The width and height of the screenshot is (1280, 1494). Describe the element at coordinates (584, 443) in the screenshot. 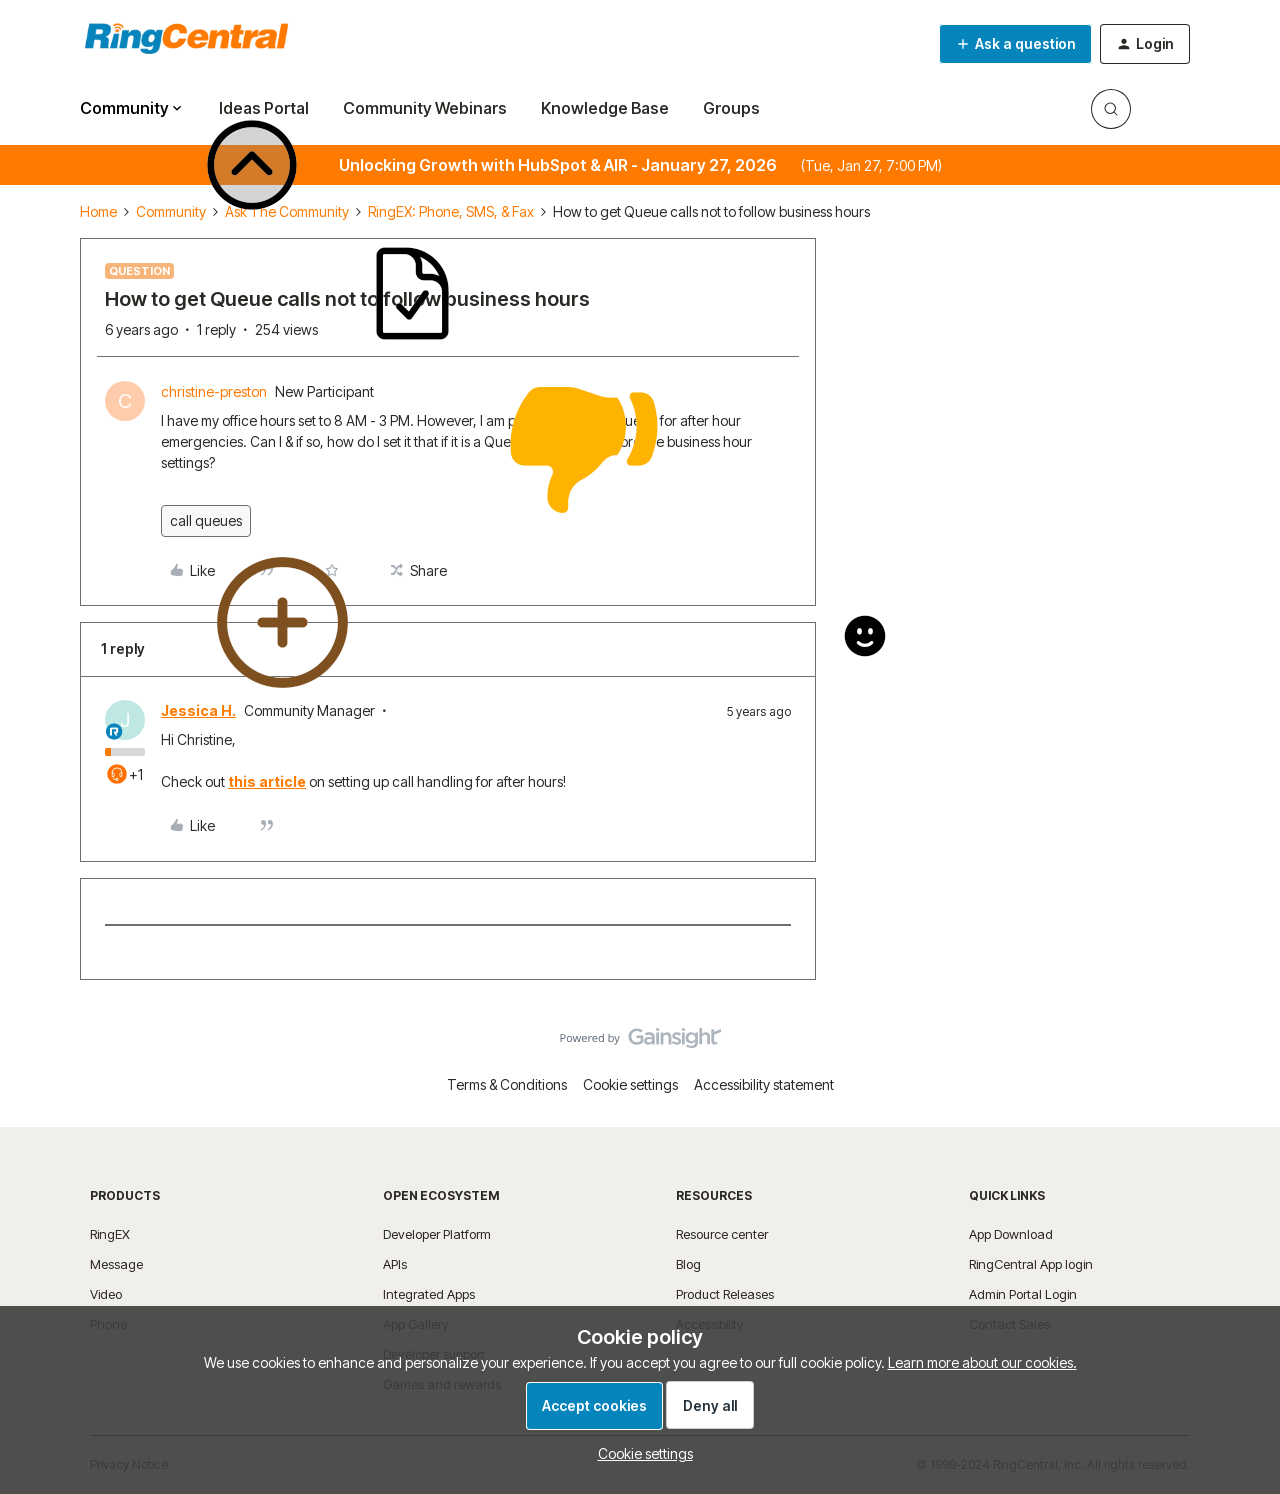

I see `dislike or downvote content` at that location.